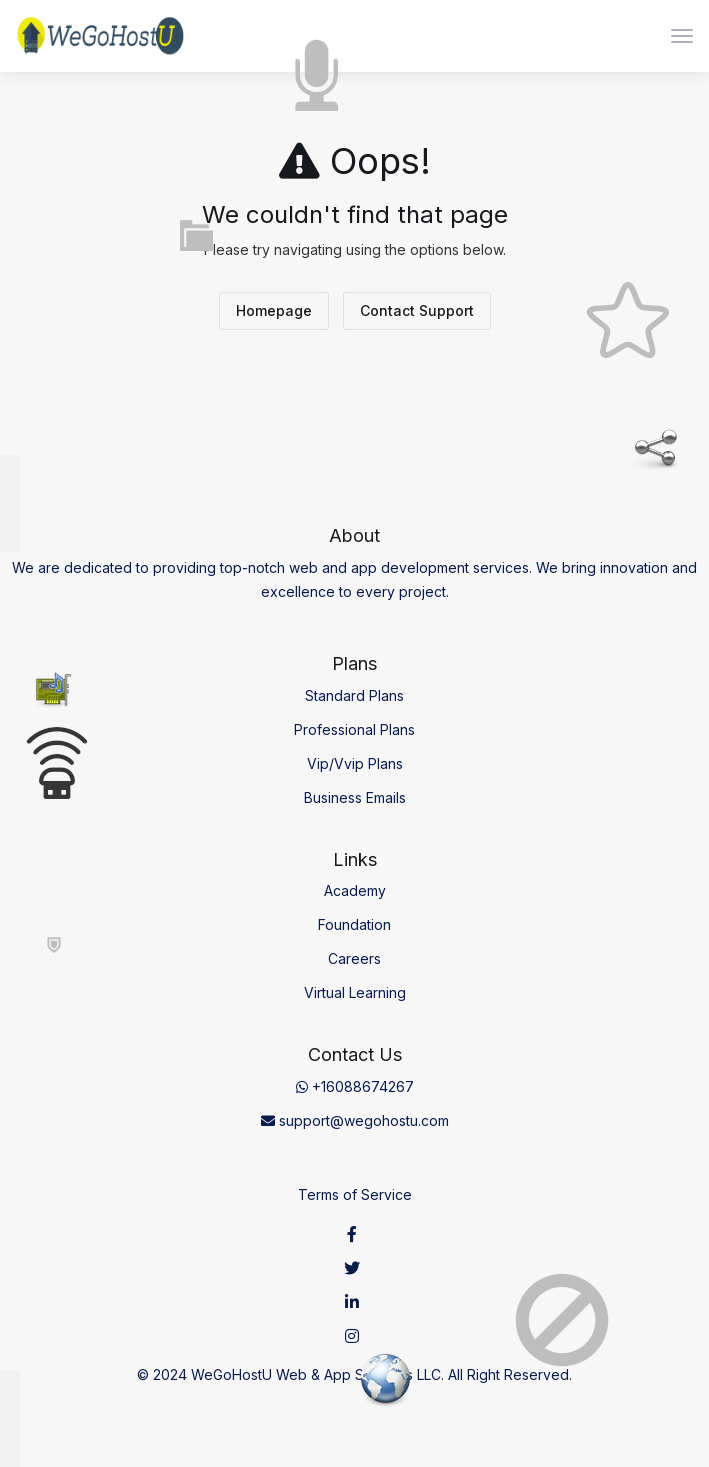  Describe the element at coordinates (54, 945) in the screenshot. I see `indicates high security status` at that location.